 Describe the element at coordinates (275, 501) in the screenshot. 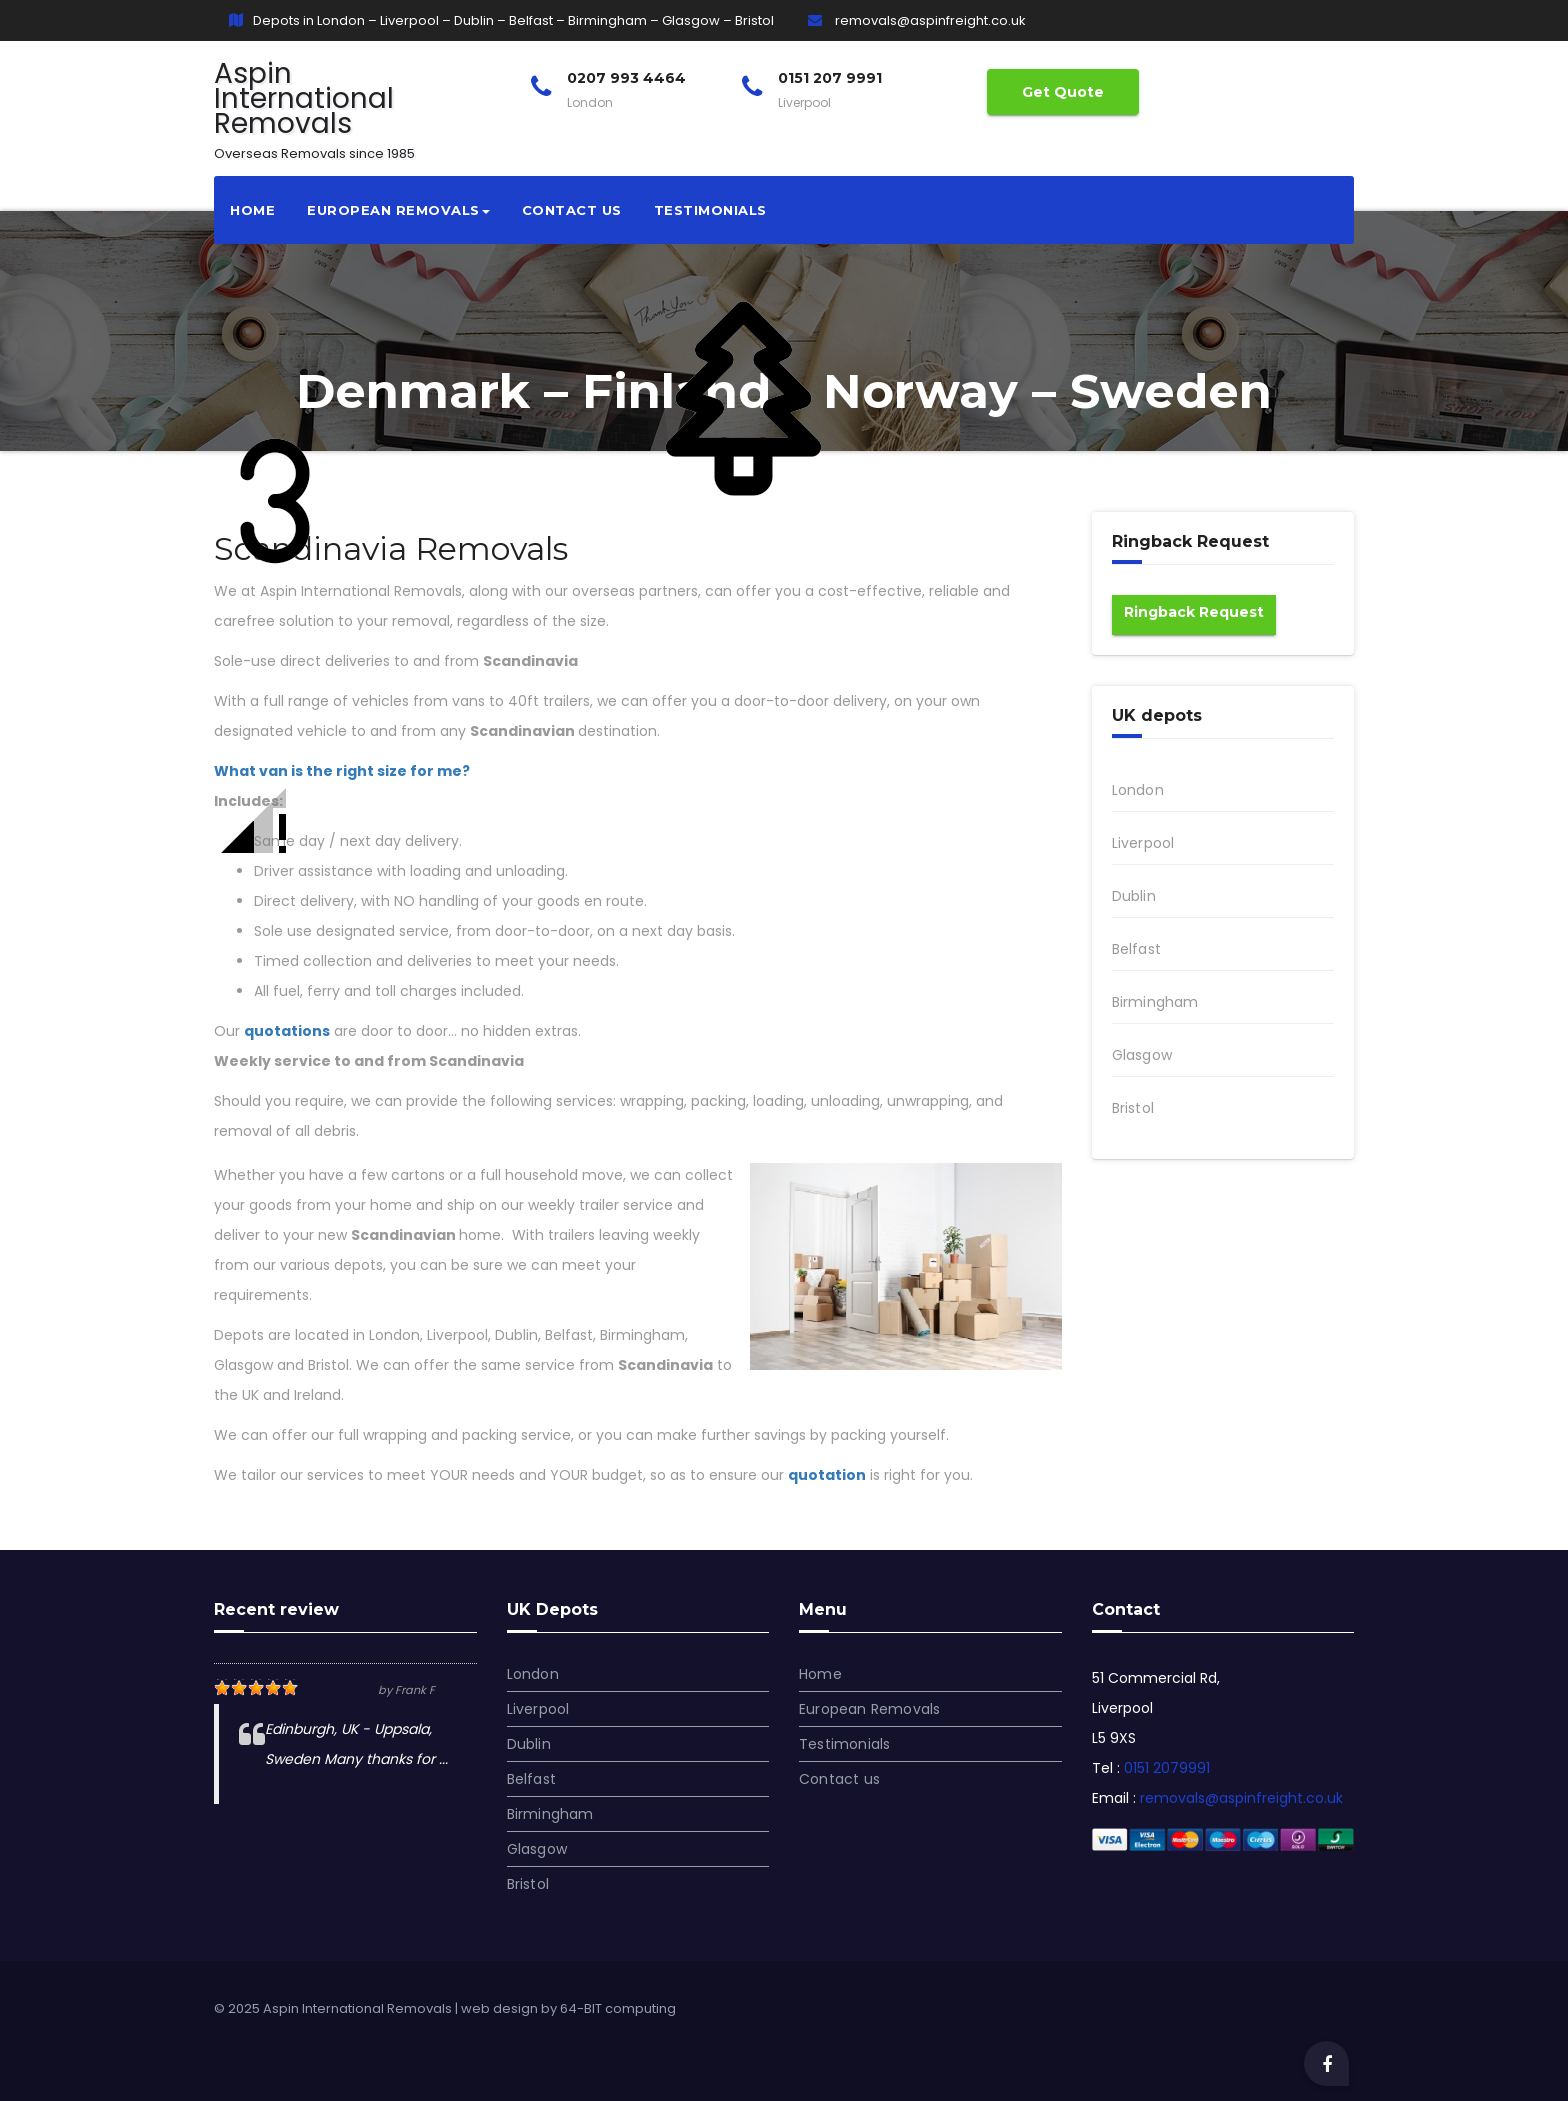

I see `indicates step 3 in a multi-step process` at that location.